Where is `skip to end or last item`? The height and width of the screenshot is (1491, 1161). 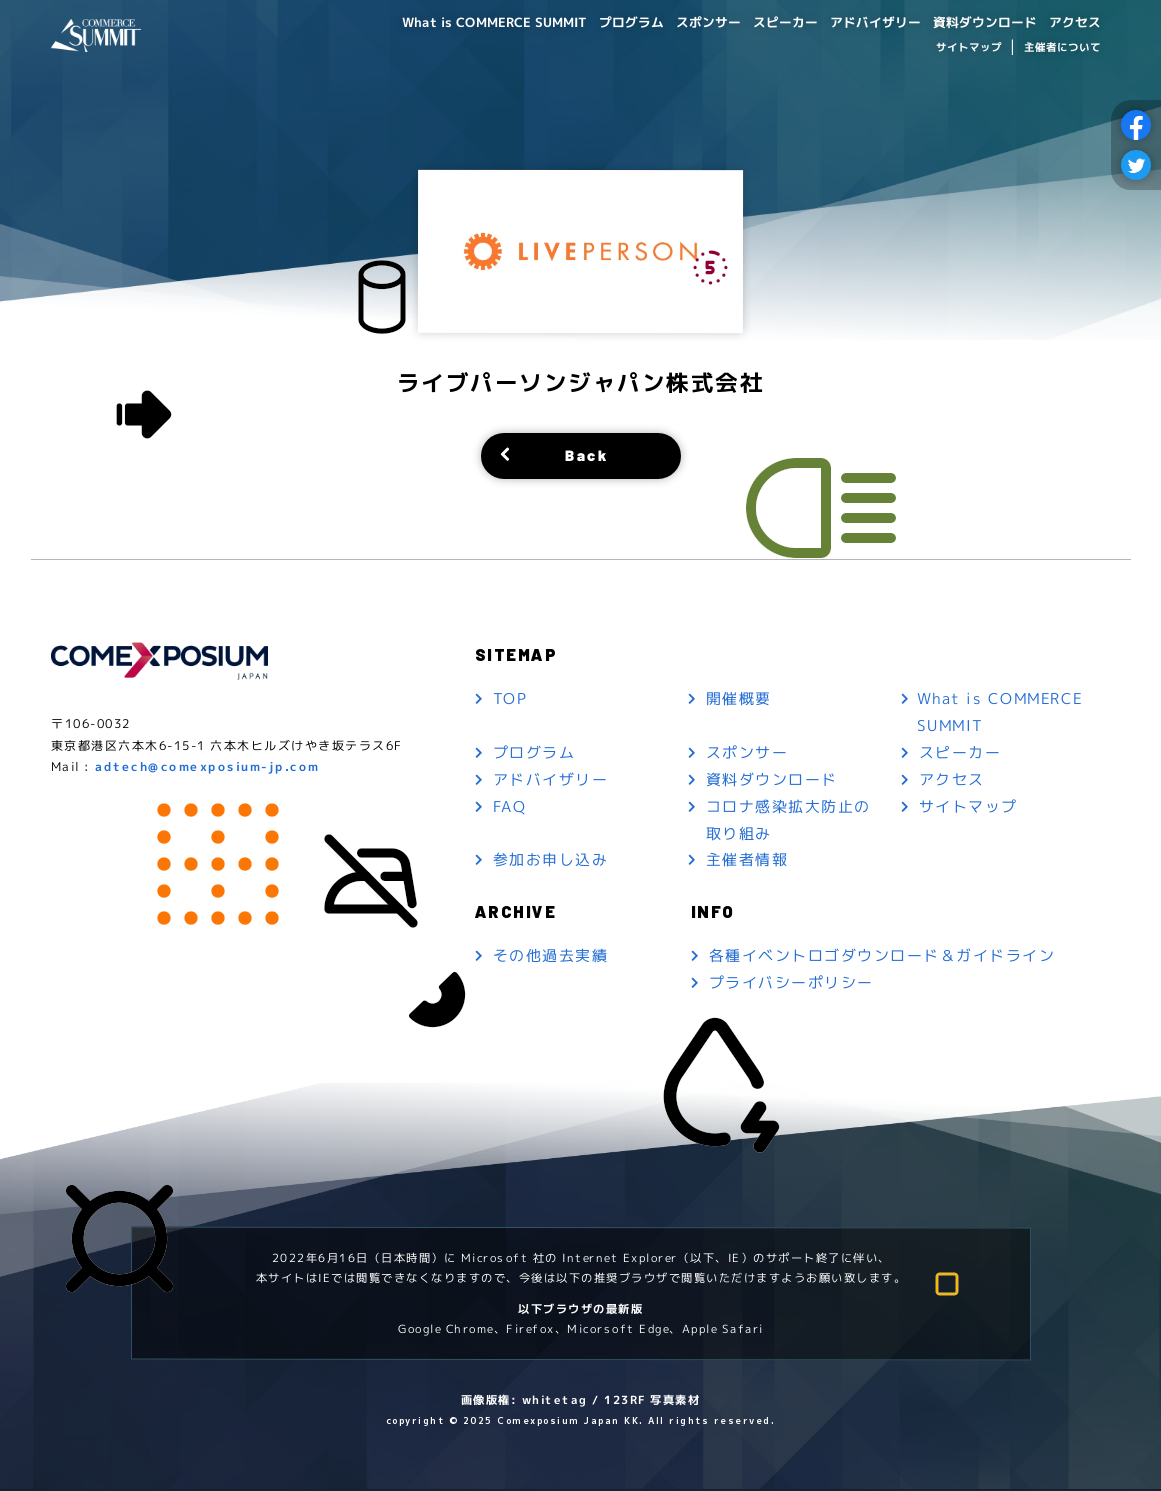 skip to end or last item is located at coordinates (144, 414).